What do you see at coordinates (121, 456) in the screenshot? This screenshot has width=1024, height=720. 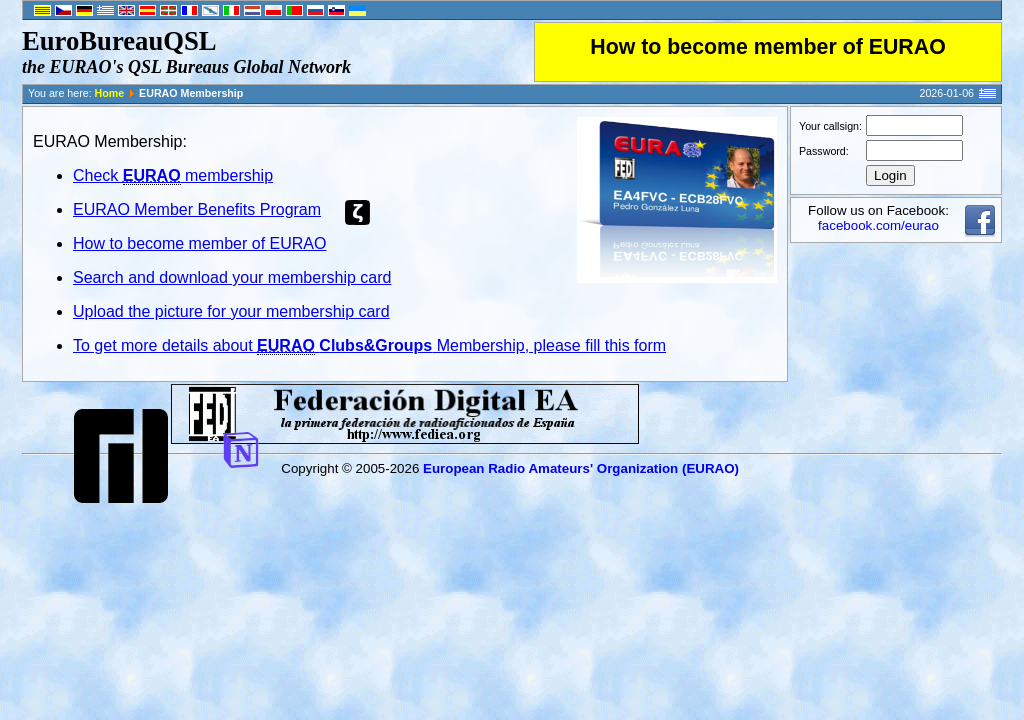 I see `manjaro linux operating system logo` at bounding box center [121, 456].